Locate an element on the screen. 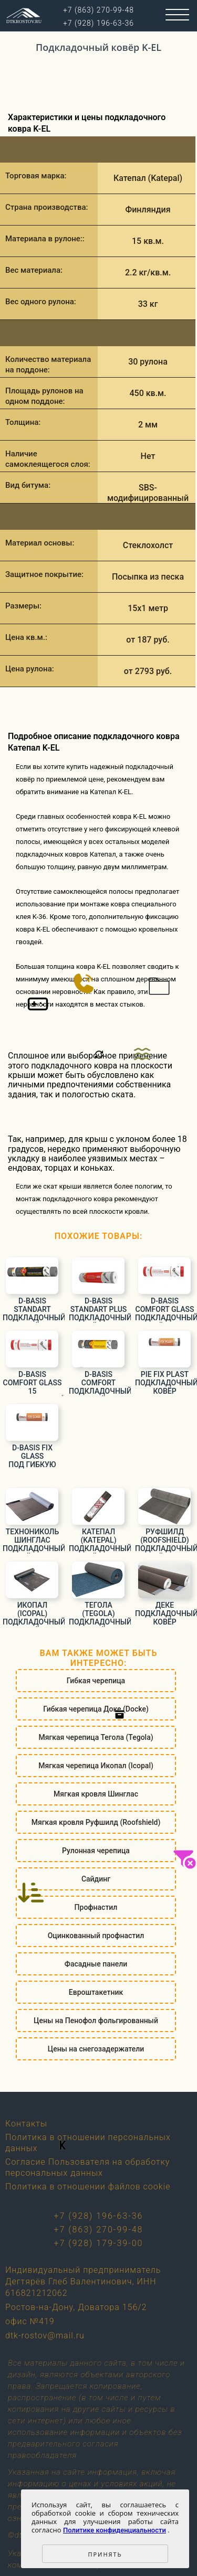  access your files and documents is located at coordinates (159, 986).